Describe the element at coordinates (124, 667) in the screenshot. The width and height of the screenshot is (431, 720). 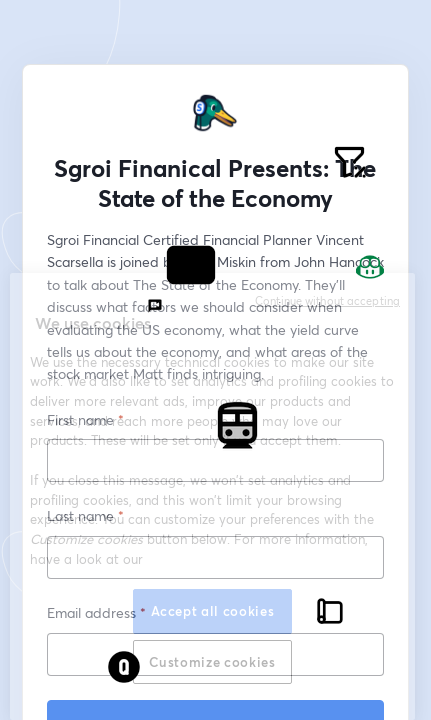
I see `indicates a "Q" category or label` at that location.